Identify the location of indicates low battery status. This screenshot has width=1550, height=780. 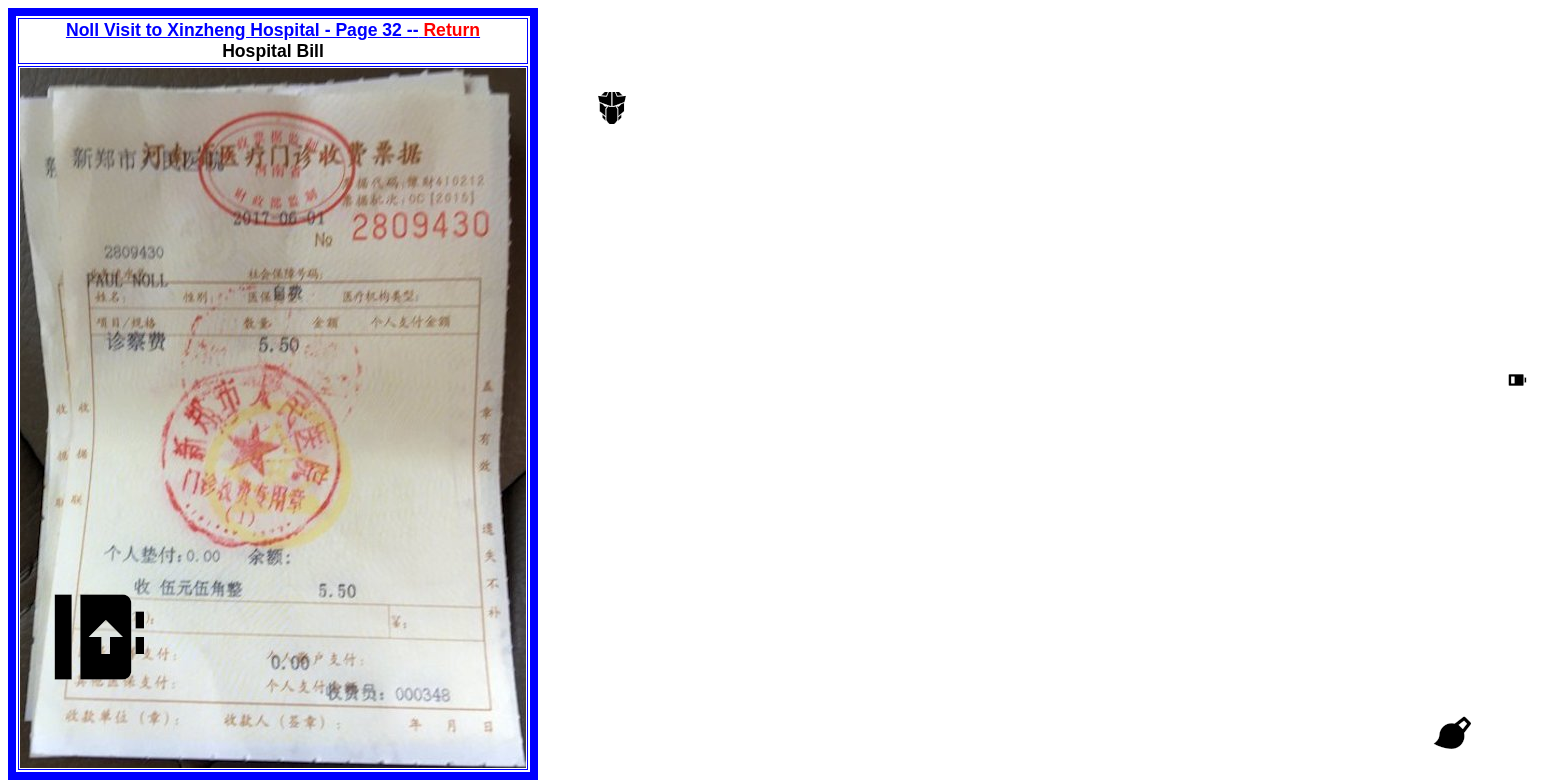
(1517, 380).